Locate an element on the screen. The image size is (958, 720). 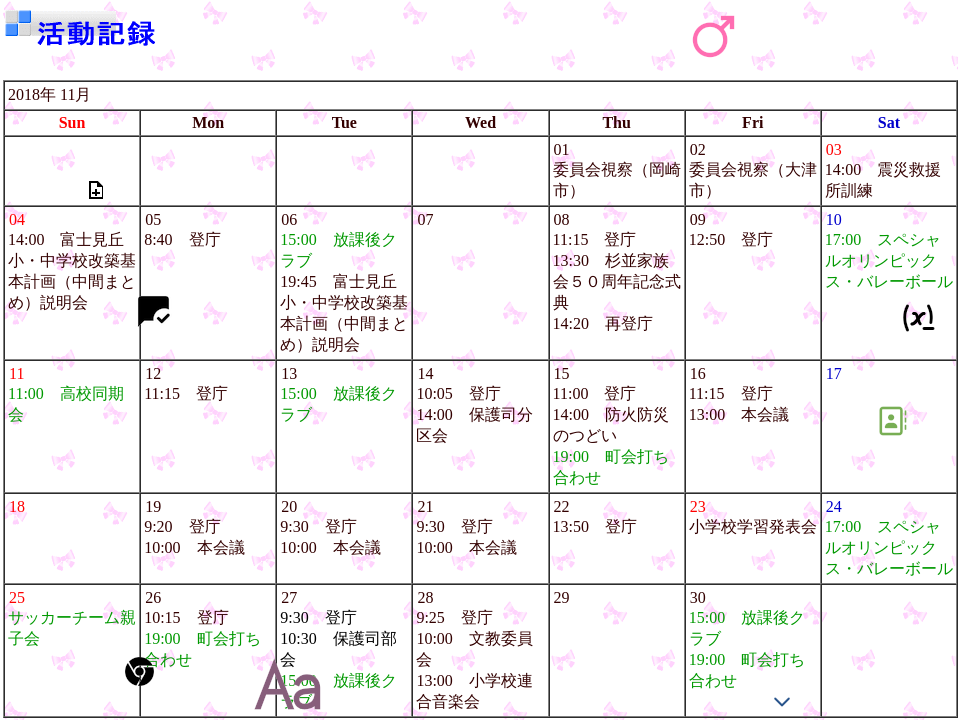
remove a variable from an equation or formula is located at coordinates (918, 318).